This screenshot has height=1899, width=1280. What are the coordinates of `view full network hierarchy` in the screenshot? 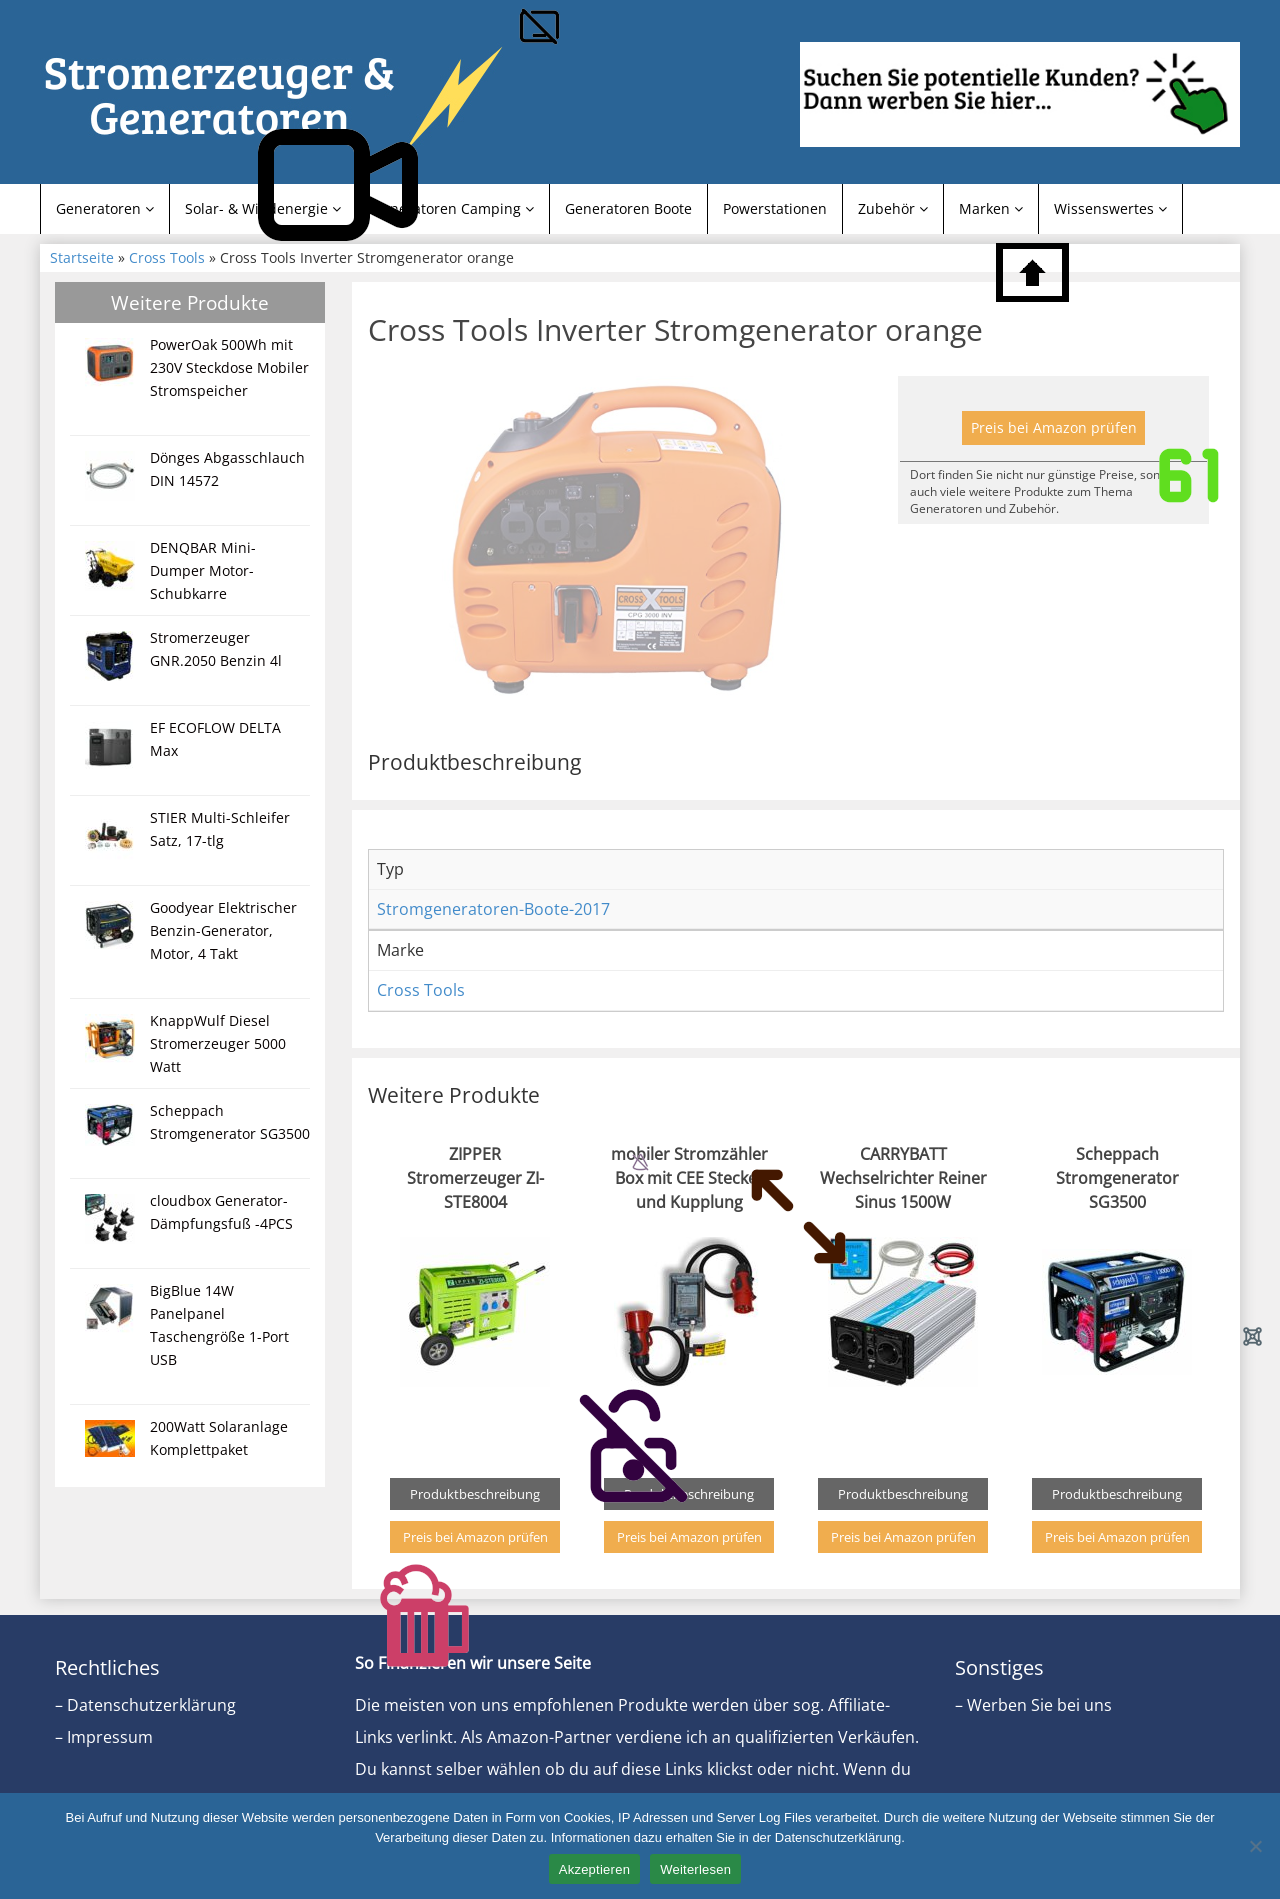 It's located at (1252, 1336).